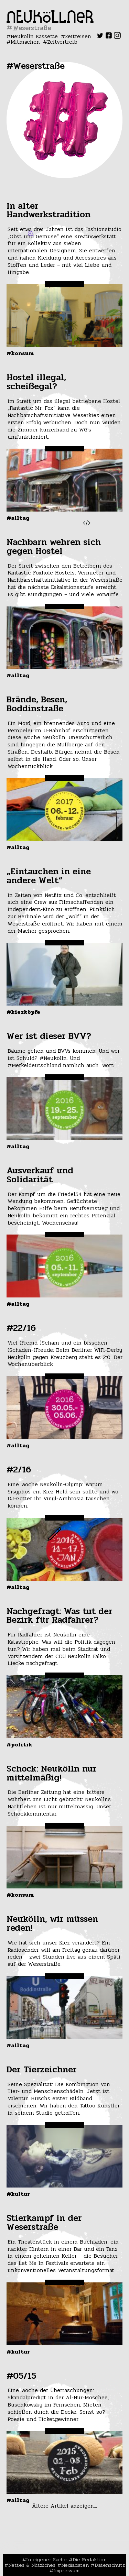 This screenshot has height=2576, width=129. What do you see at coordinates (31, 234) in the screenshot?
I see `zoom in on content` at bounding box center [31, 234].